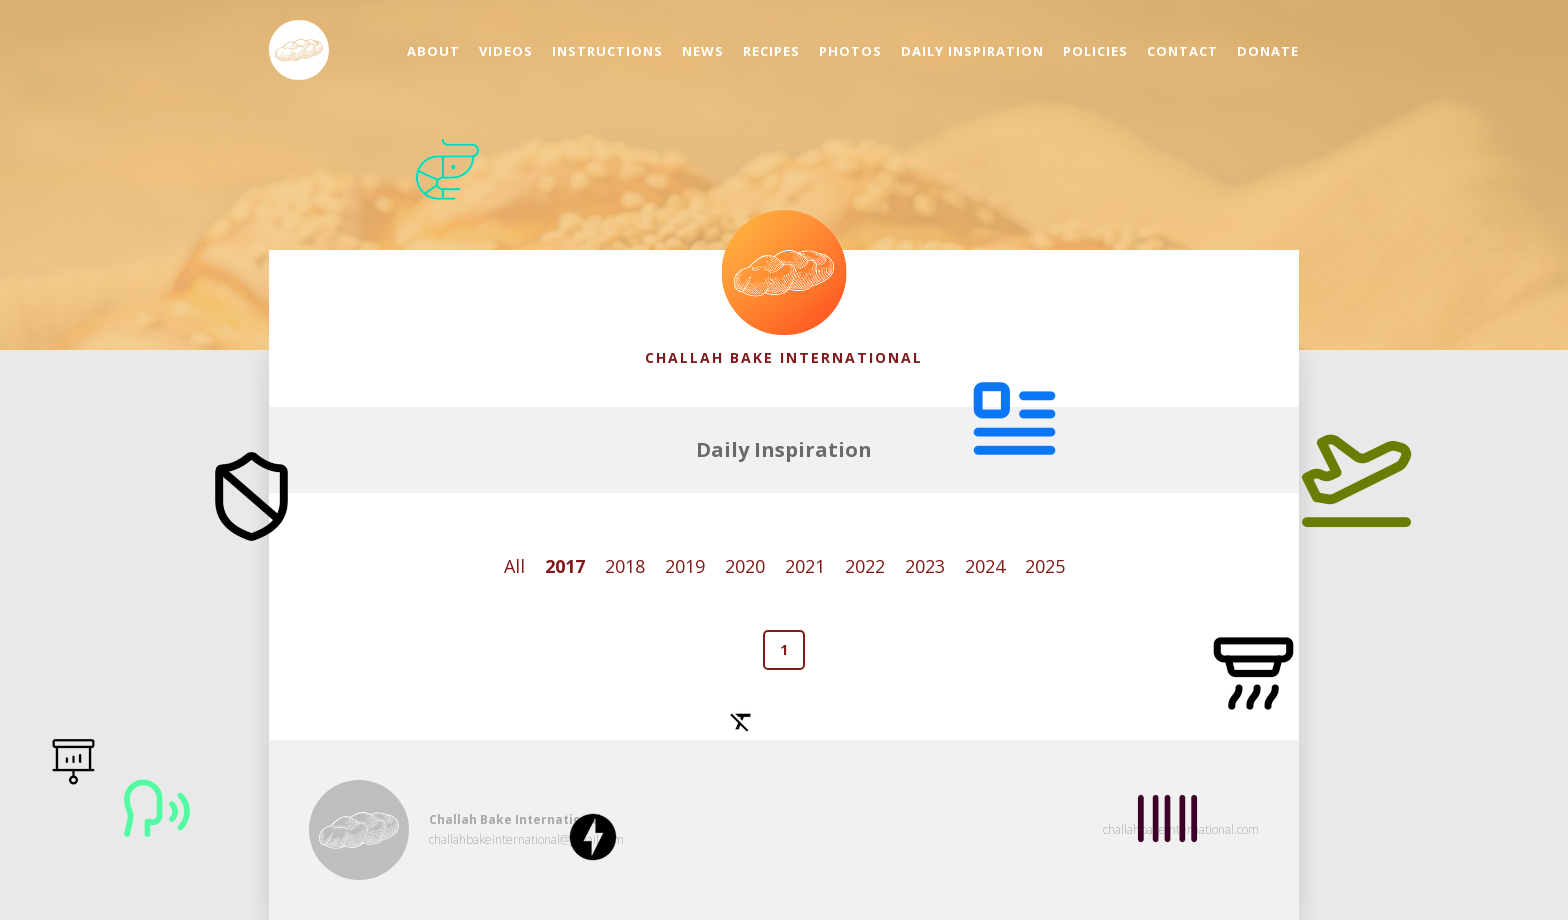  Describe the element at coordinates (1014, 418) in the screenshot. I see `align content to the left with text wrapping` at that location.